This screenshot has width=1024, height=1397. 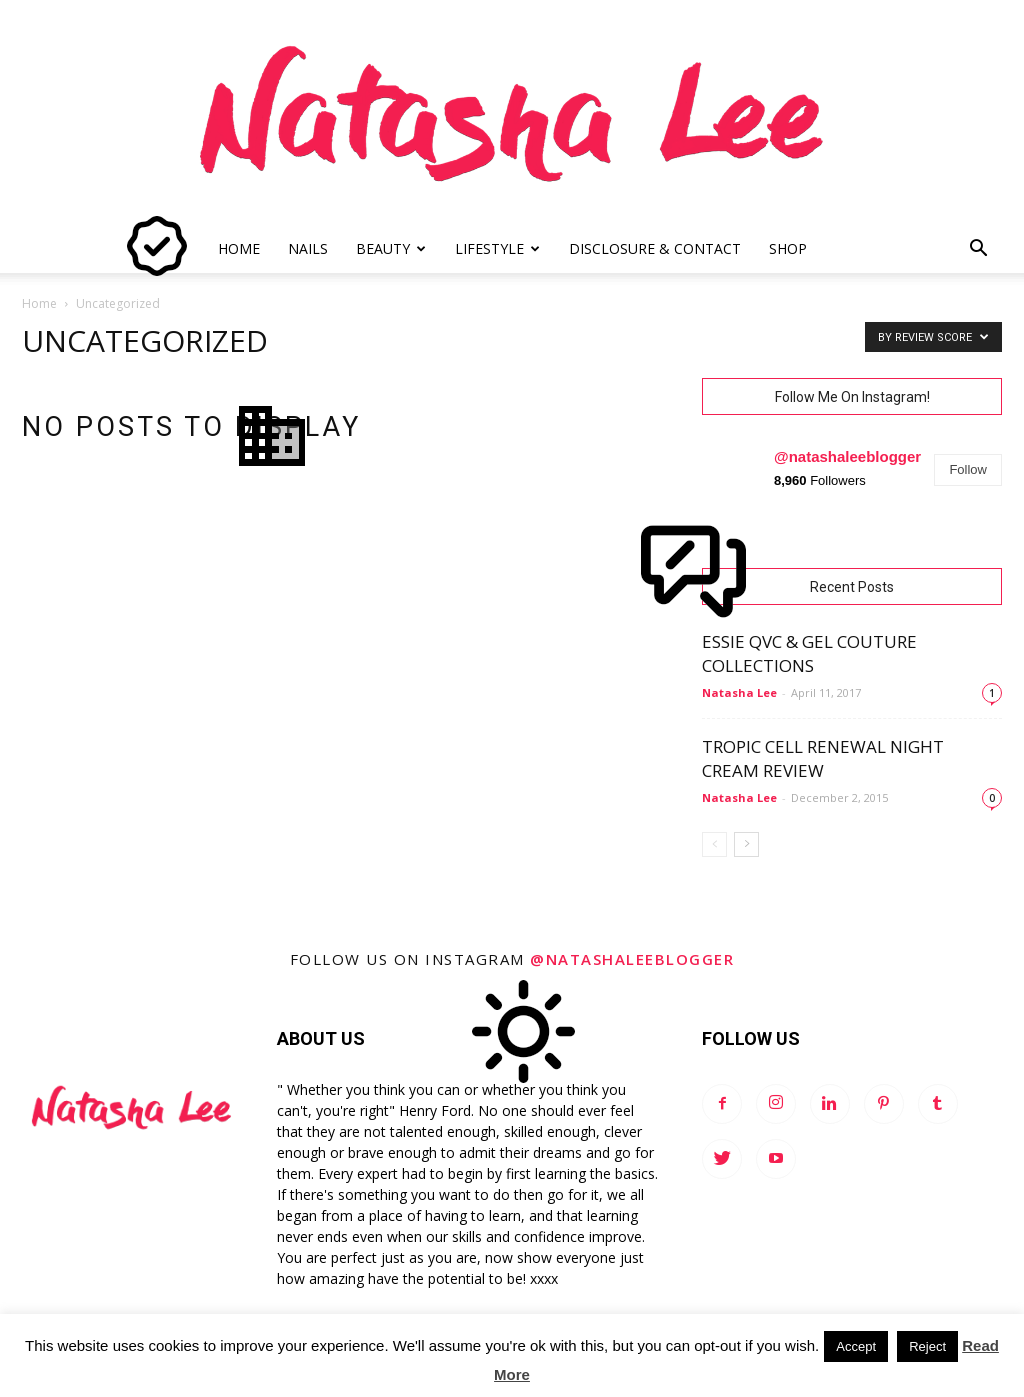 What do you see at coordinates (272, 436) in the screenshot?
I see `view business contact information` at bounding box center [272, 436].